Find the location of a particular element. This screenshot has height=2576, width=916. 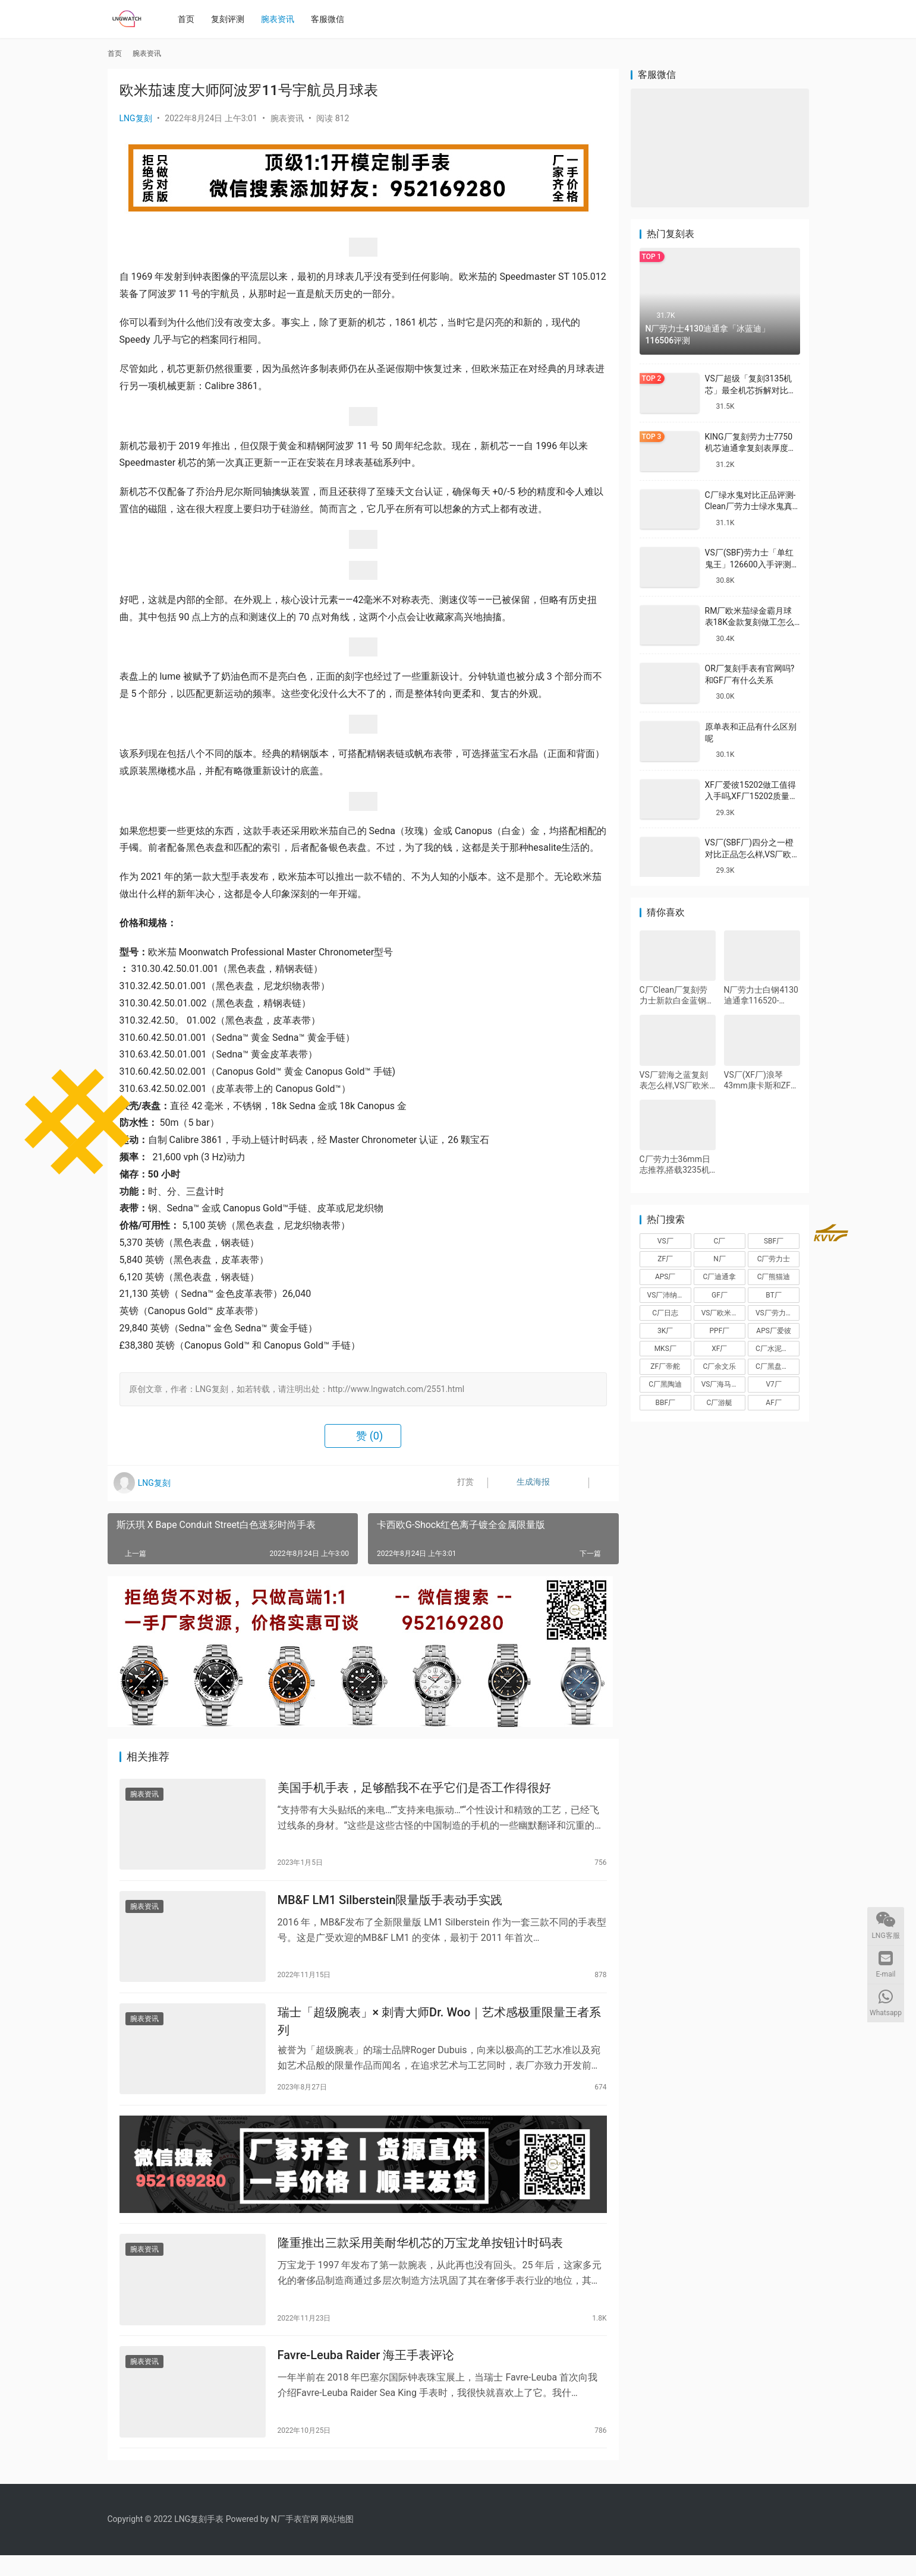

karlsruher verkehrsverbund (KVV) public transit logo is located at coordinates (831, 1233).